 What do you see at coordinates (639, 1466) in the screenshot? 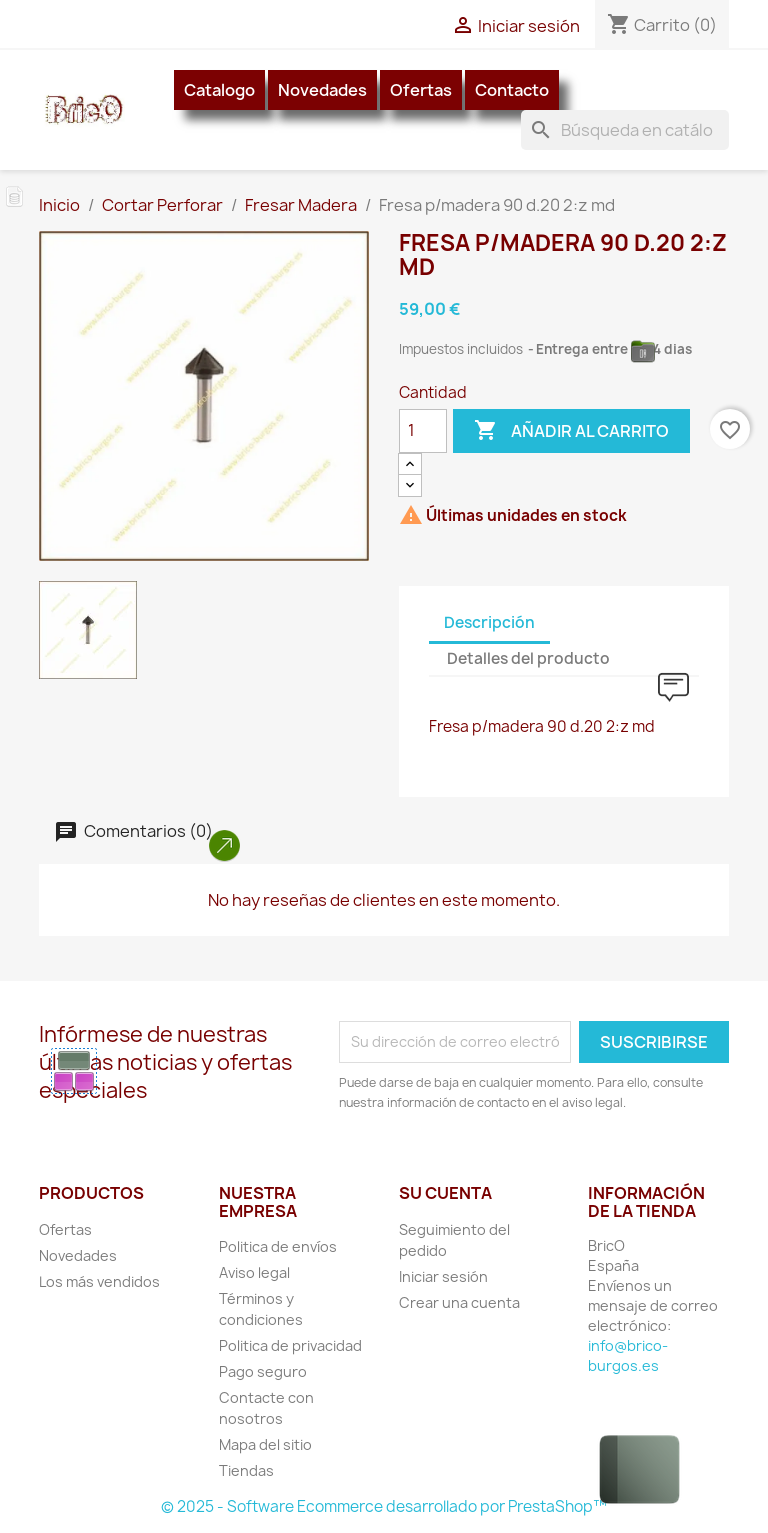
I see `access your desktop folder` at bounding box center [639, 1466].